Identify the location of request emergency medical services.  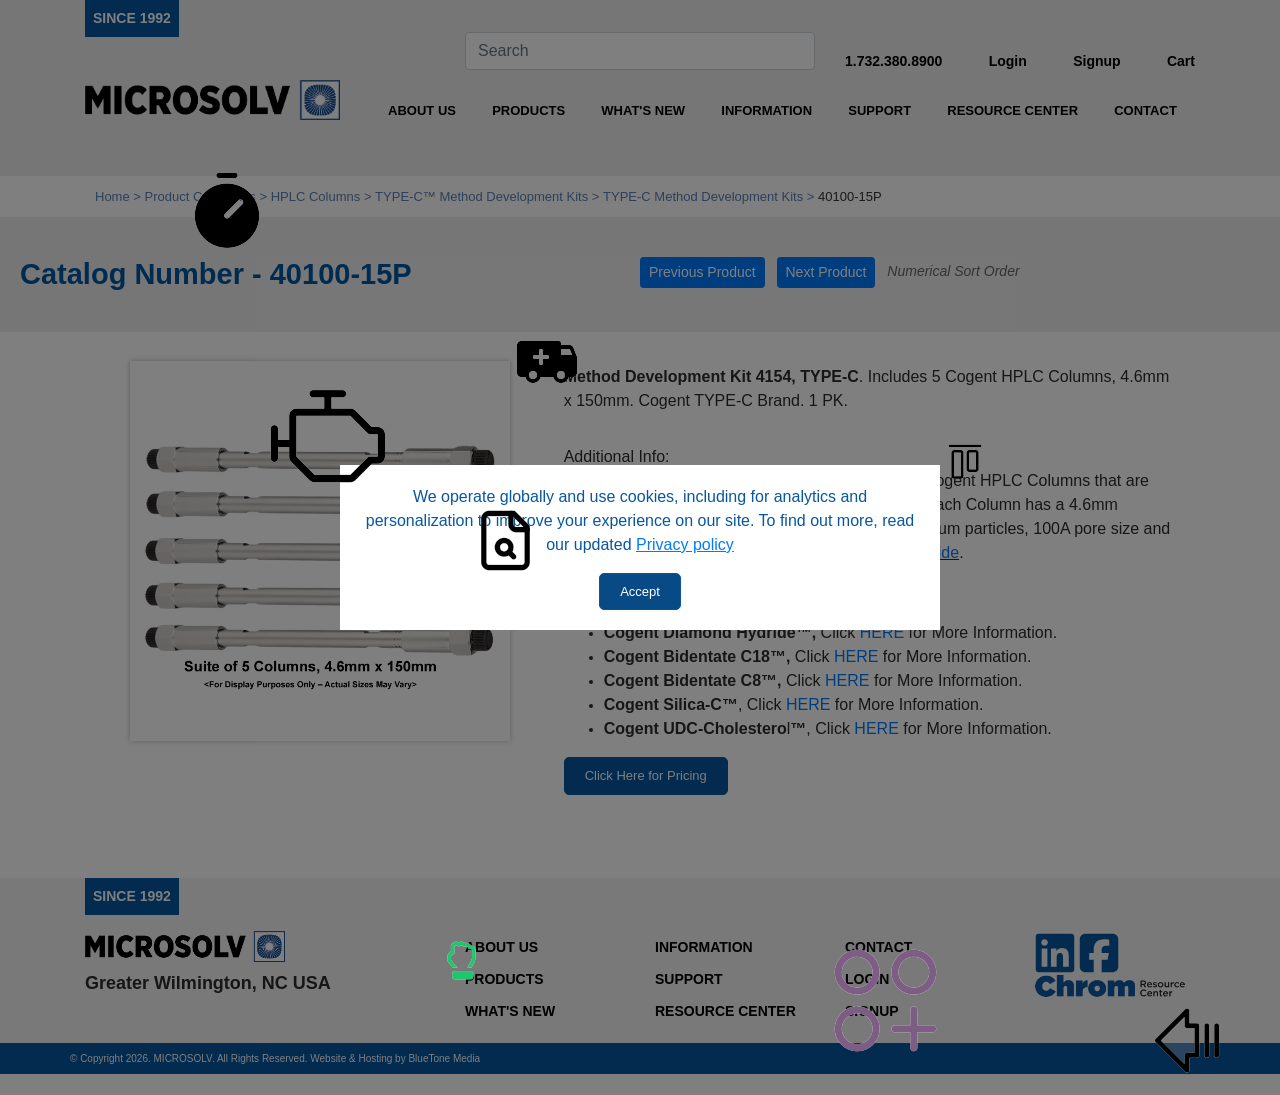
(545, 359).